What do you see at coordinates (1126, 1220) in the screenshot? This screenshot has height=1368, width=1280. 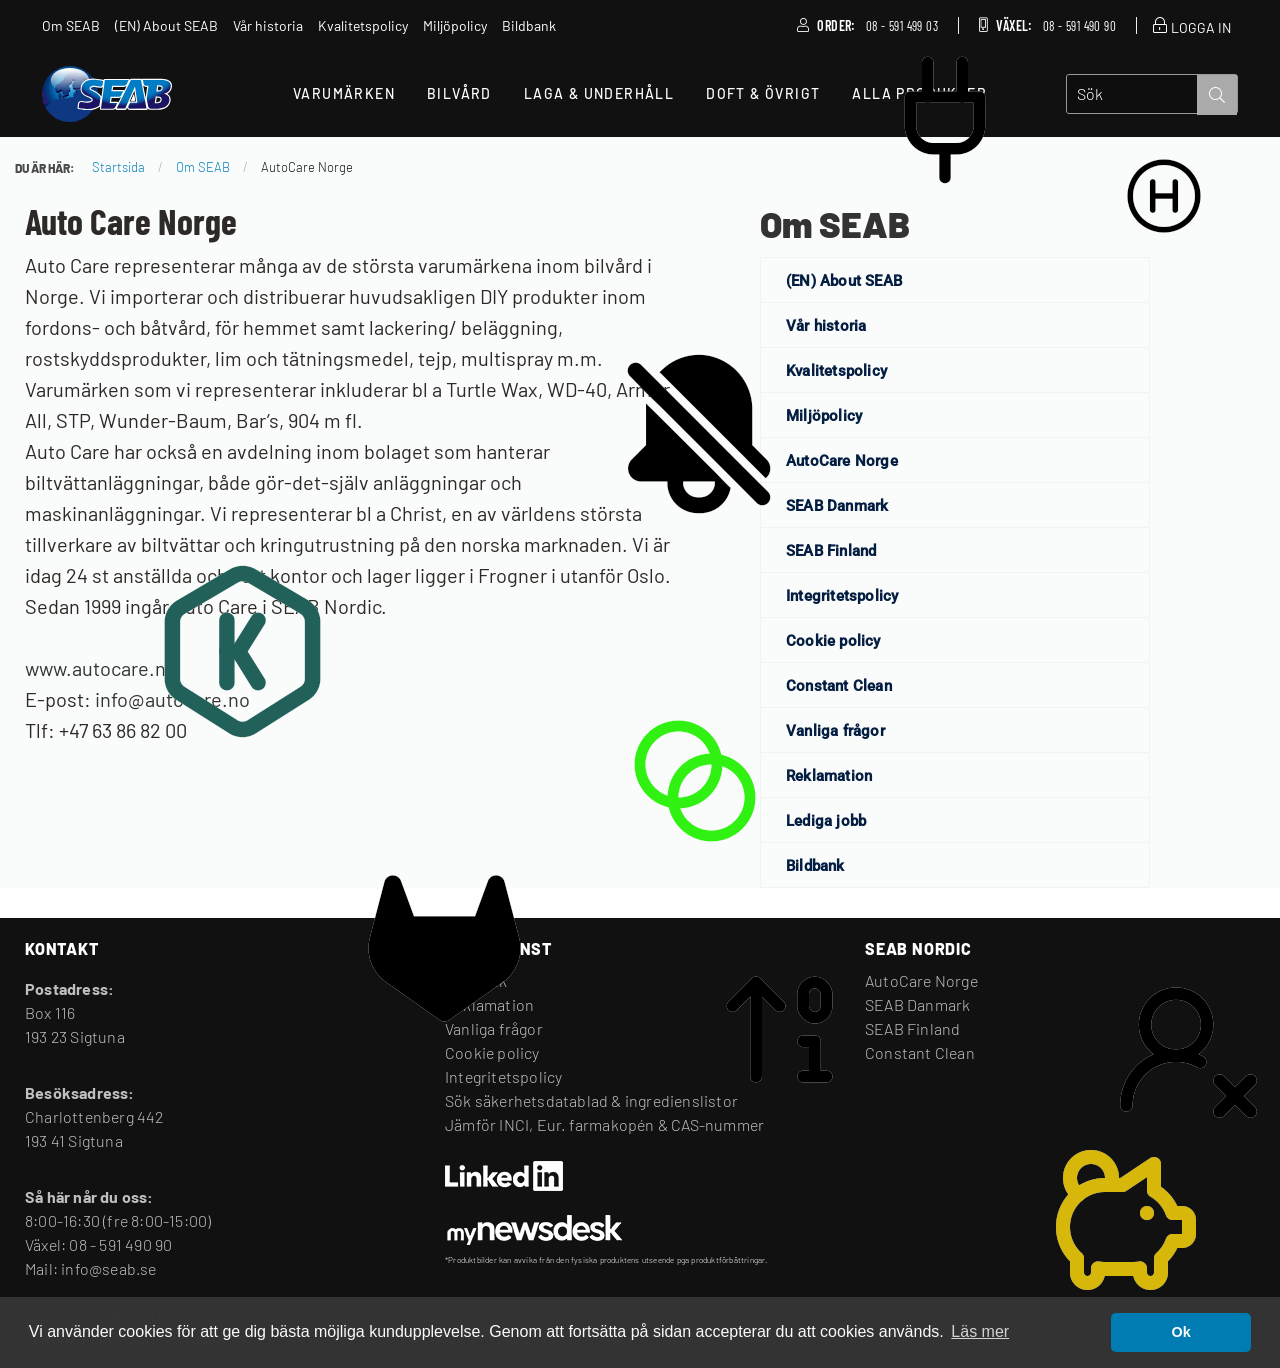 I see `view your savings account` at bounding box center [1126, 1220].